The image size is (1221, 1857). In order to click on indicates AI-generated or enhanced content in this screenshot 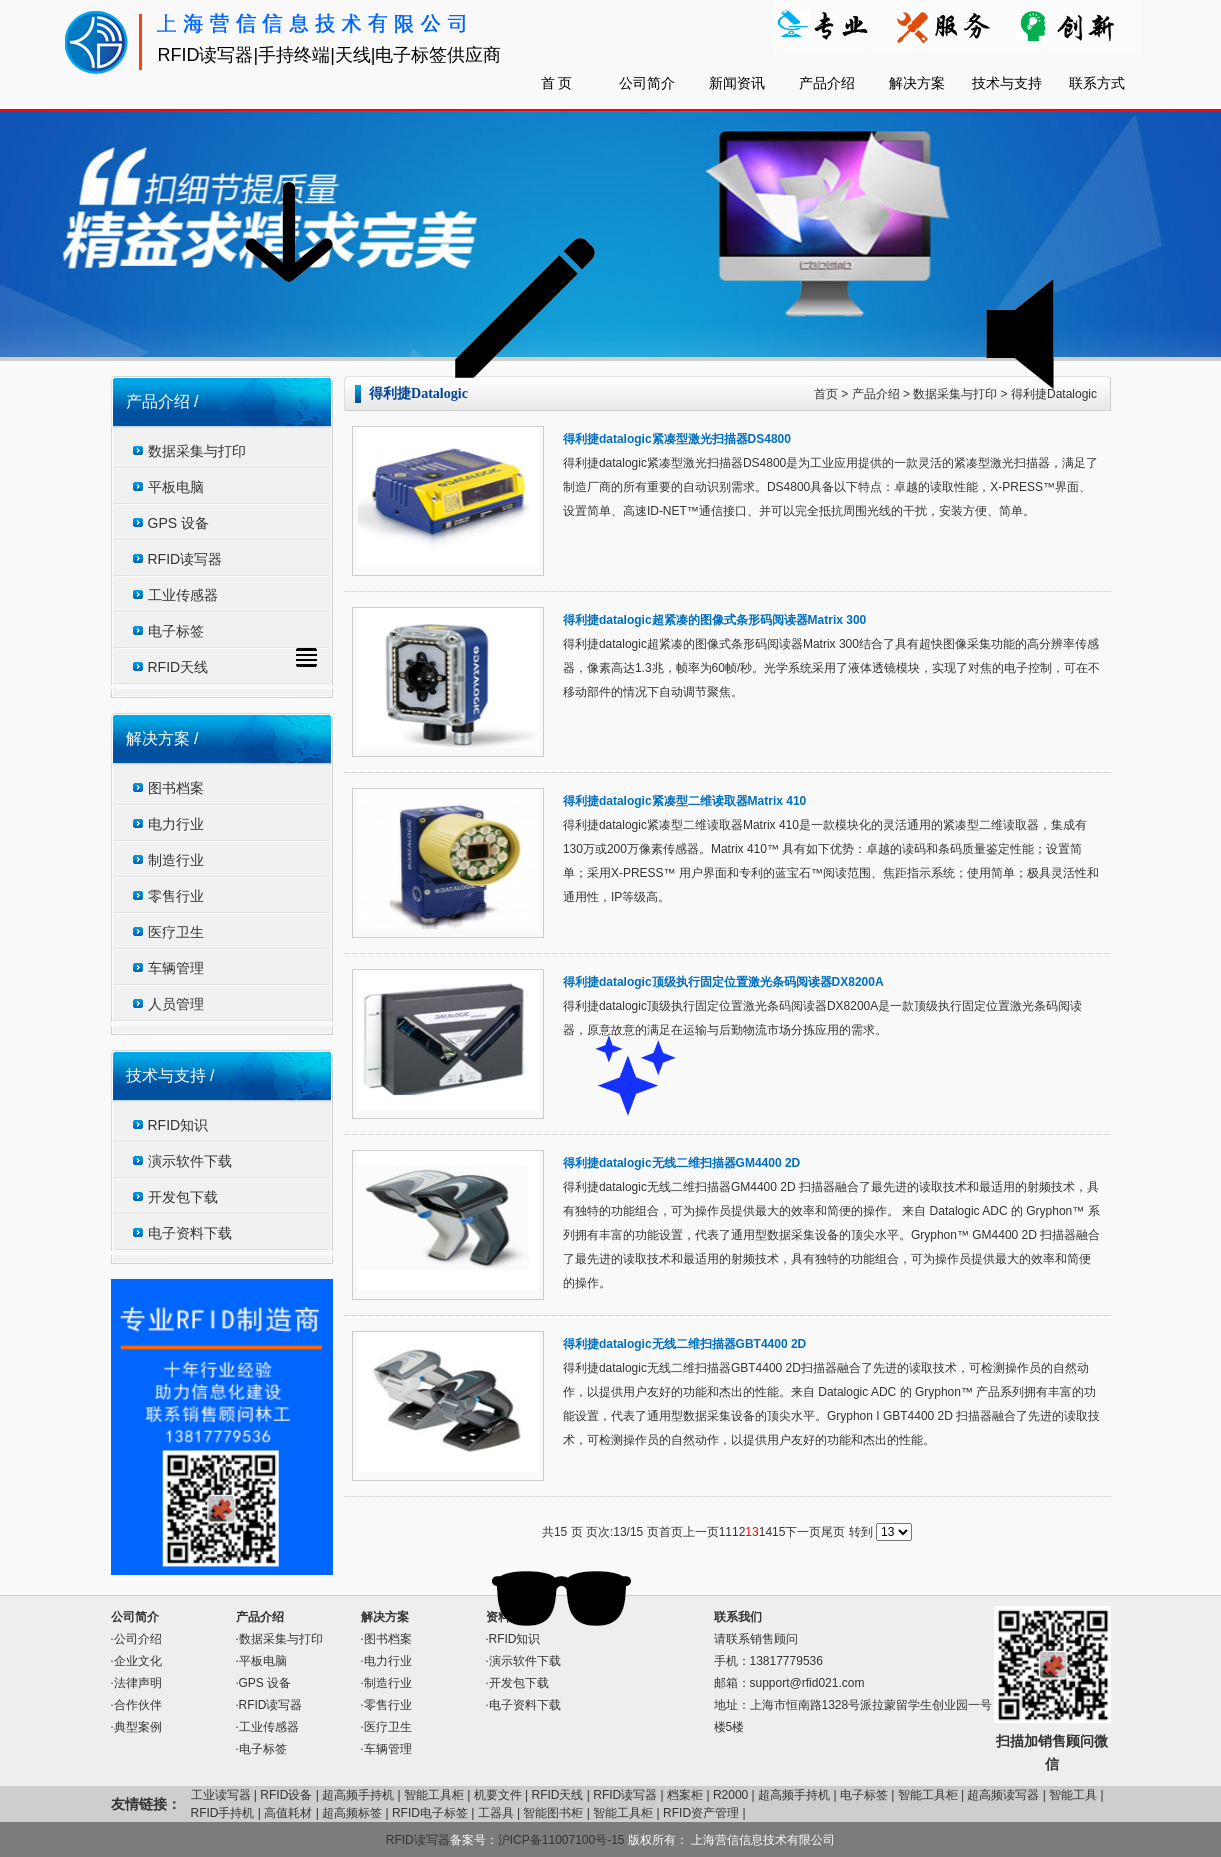, I will do `click(635, 1075)`.